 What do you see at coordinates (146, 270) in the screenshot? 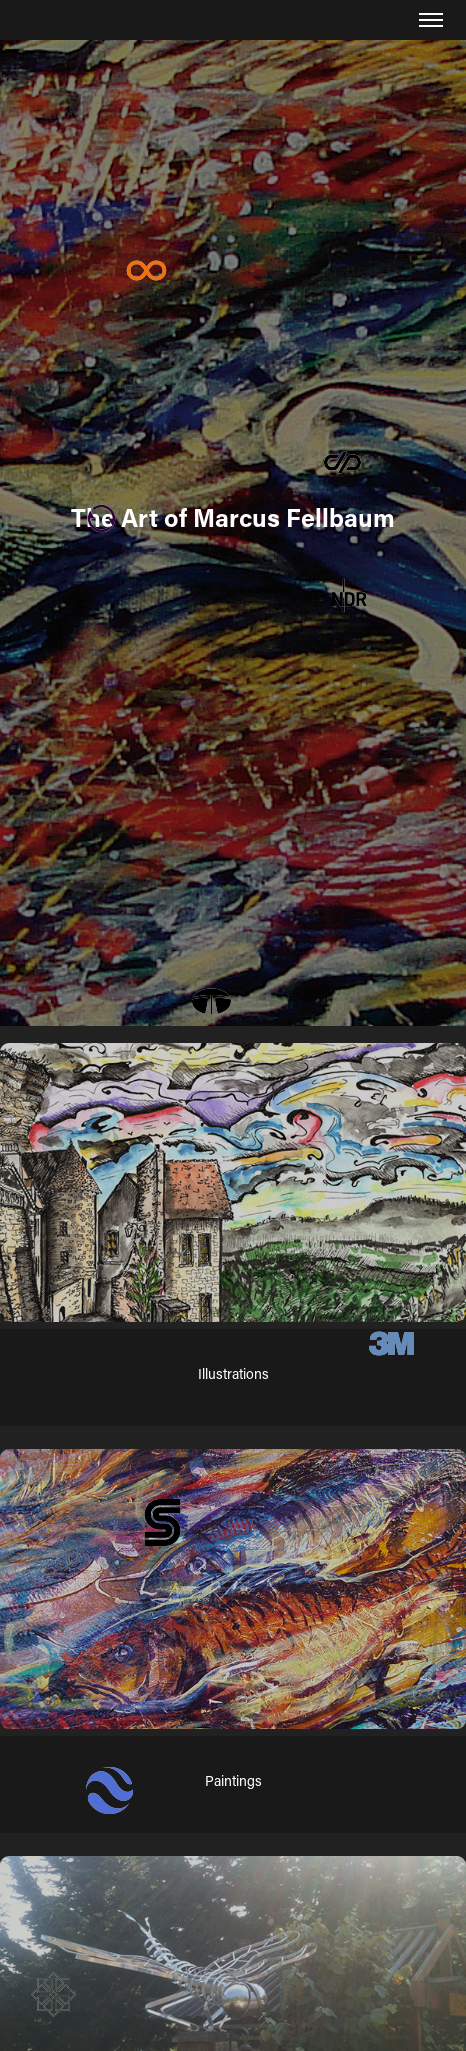
I see `indicates unlimited or infinite content` at bounding box center [146, 270].